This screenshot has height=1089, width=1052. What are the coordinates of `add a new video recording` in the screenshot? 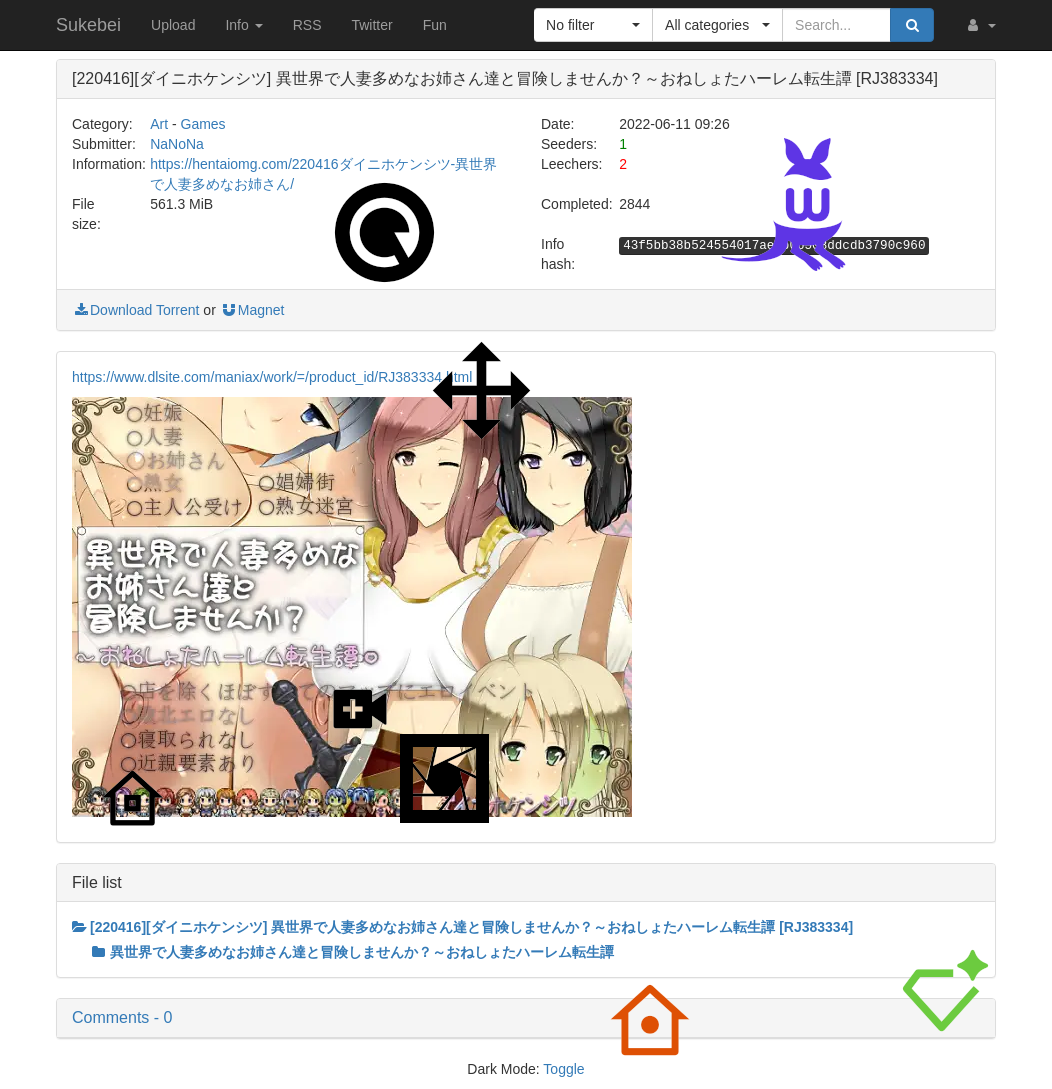 It's located at (360, 709).